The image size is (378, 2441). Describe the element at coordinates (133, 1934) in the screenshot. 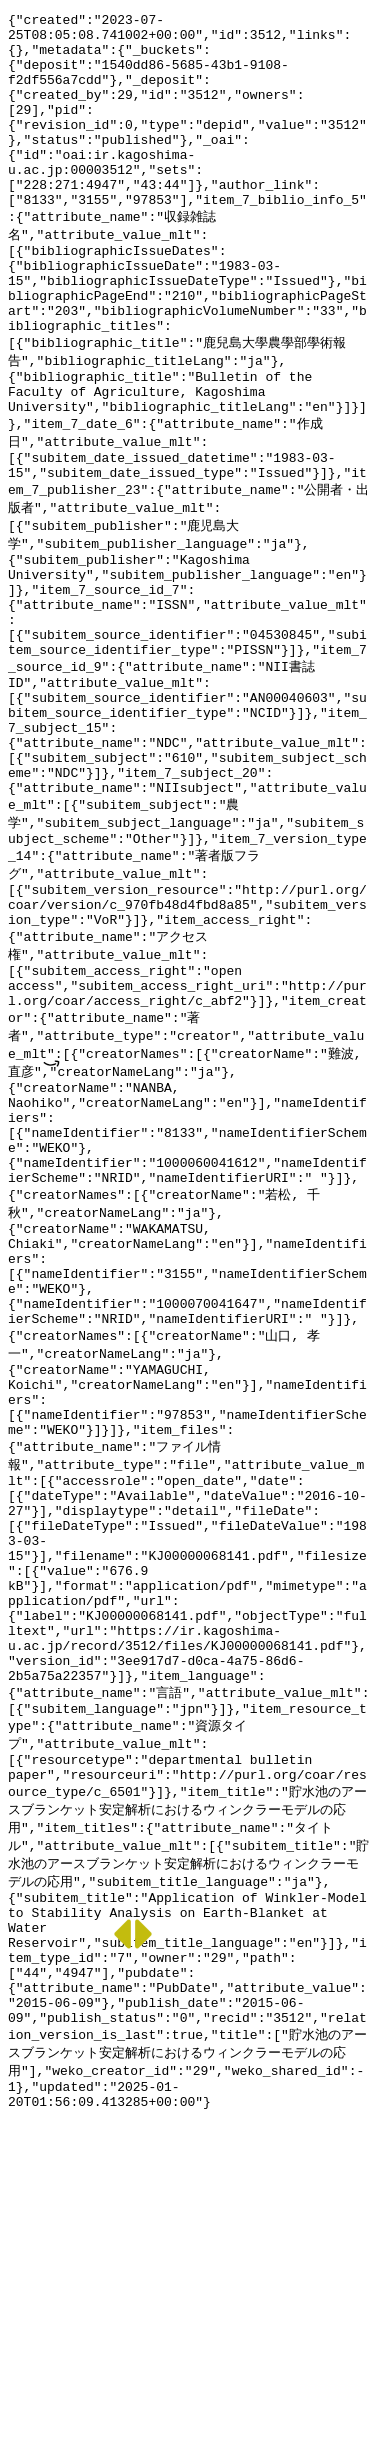

I see `adjust horizontal spacing or position` at that location.